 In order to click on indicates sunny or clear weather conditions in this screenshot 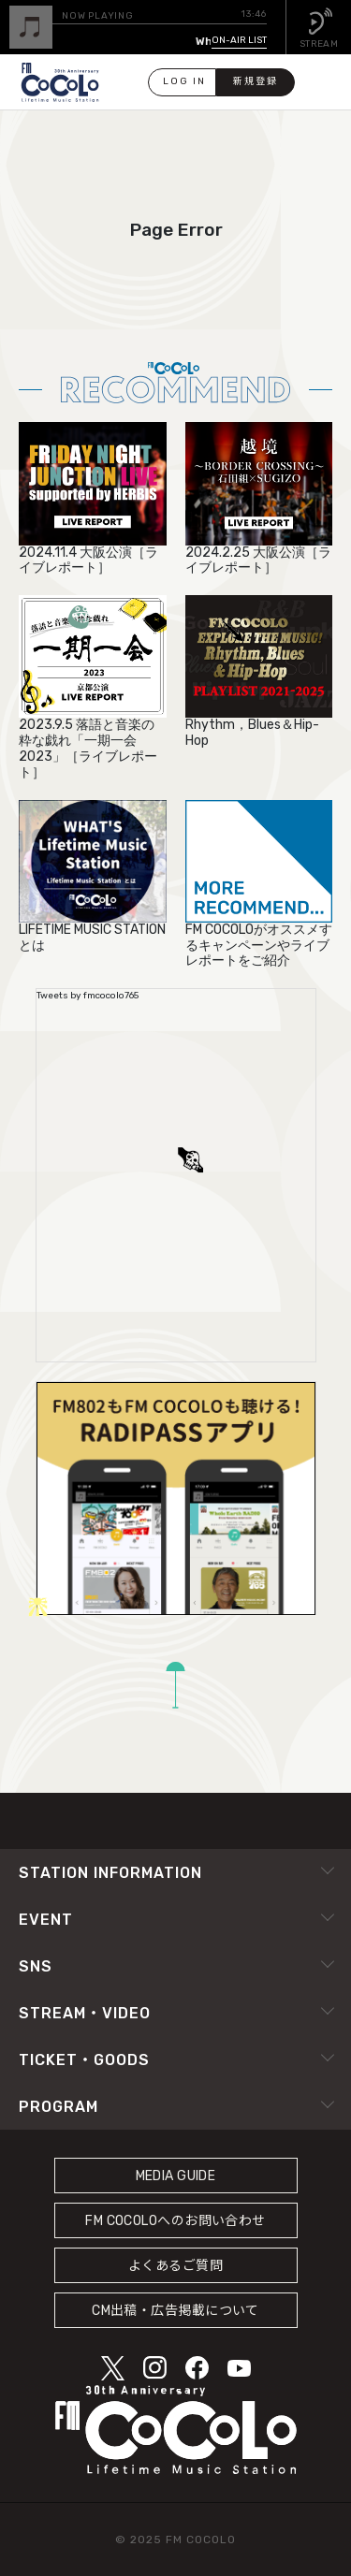, I will do `click(37, 1607)`.